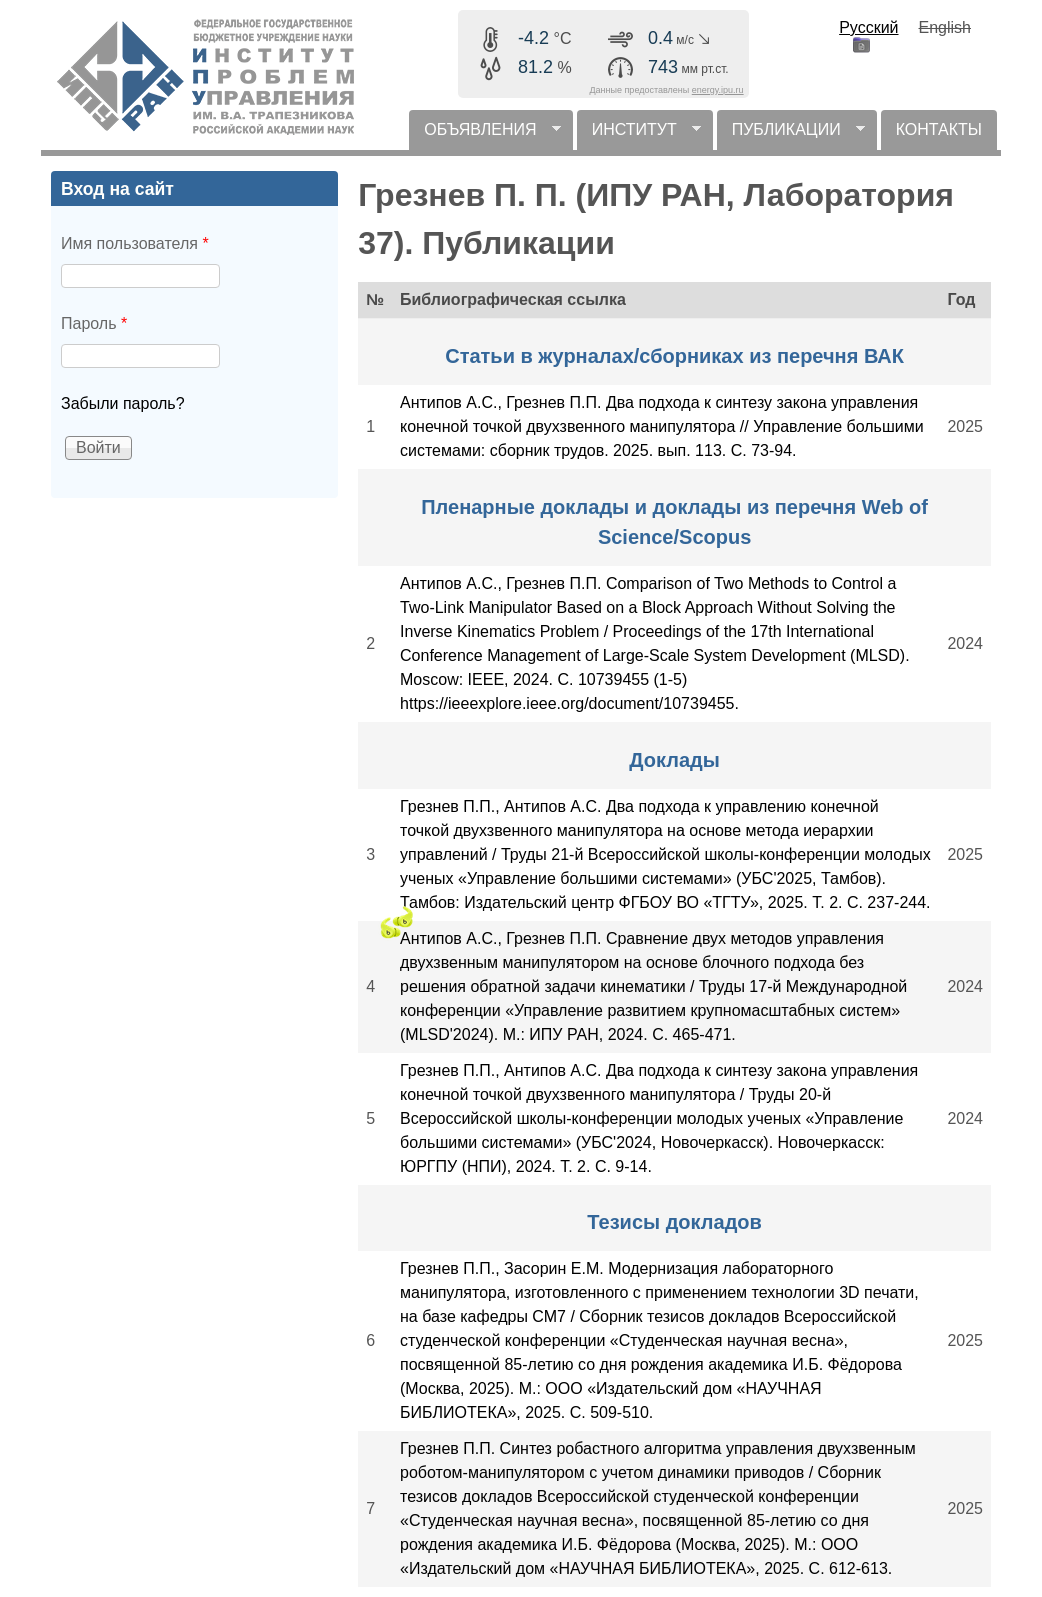  I want to click on open your documents folder, so click(861, 44).